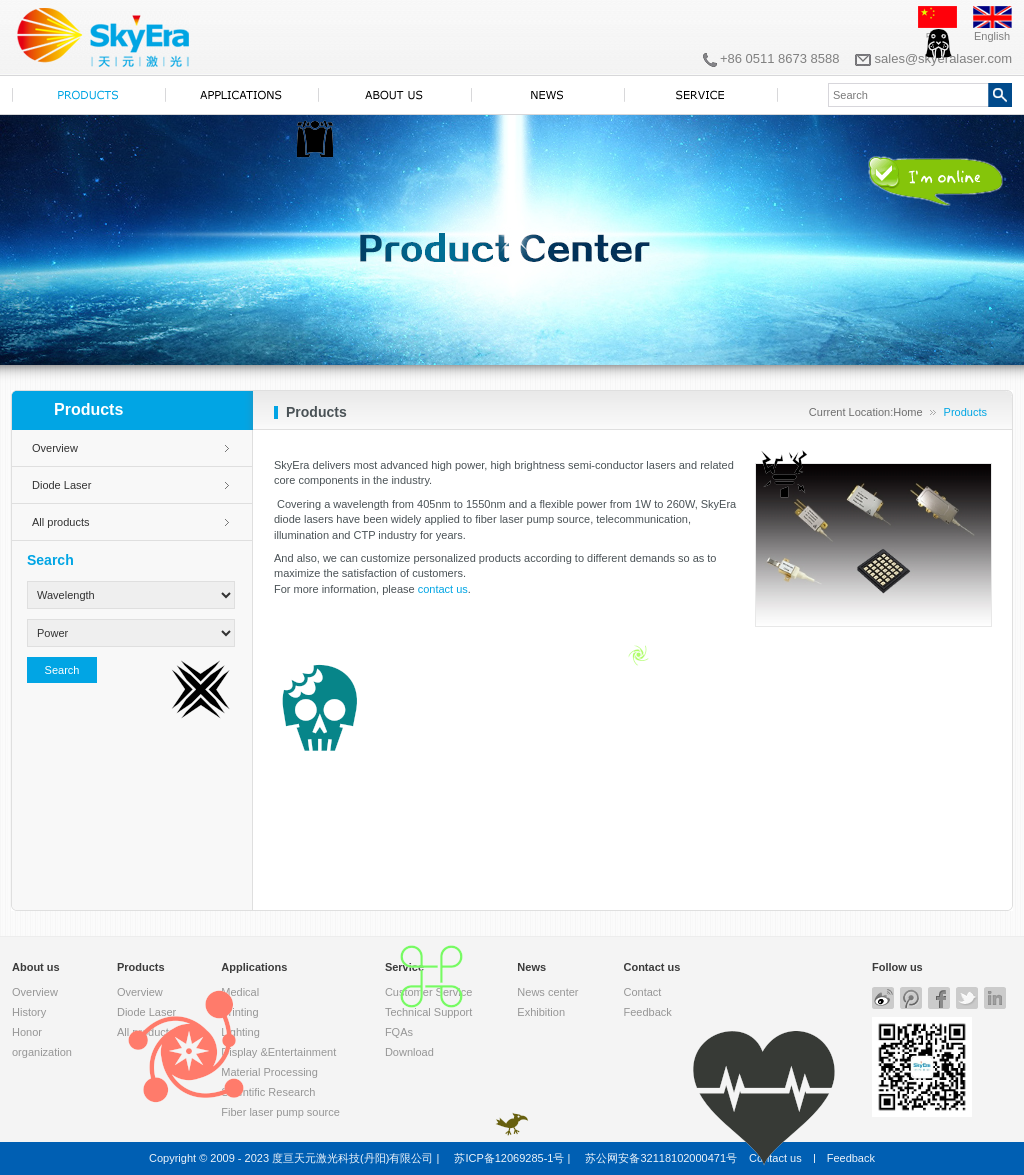 The height and width of the screenshot is (1175, 1024). Describe the element at coordinates (431, 976) in the screenshot. I see `command key modifier (mac keyboard shortcut)` at that location.